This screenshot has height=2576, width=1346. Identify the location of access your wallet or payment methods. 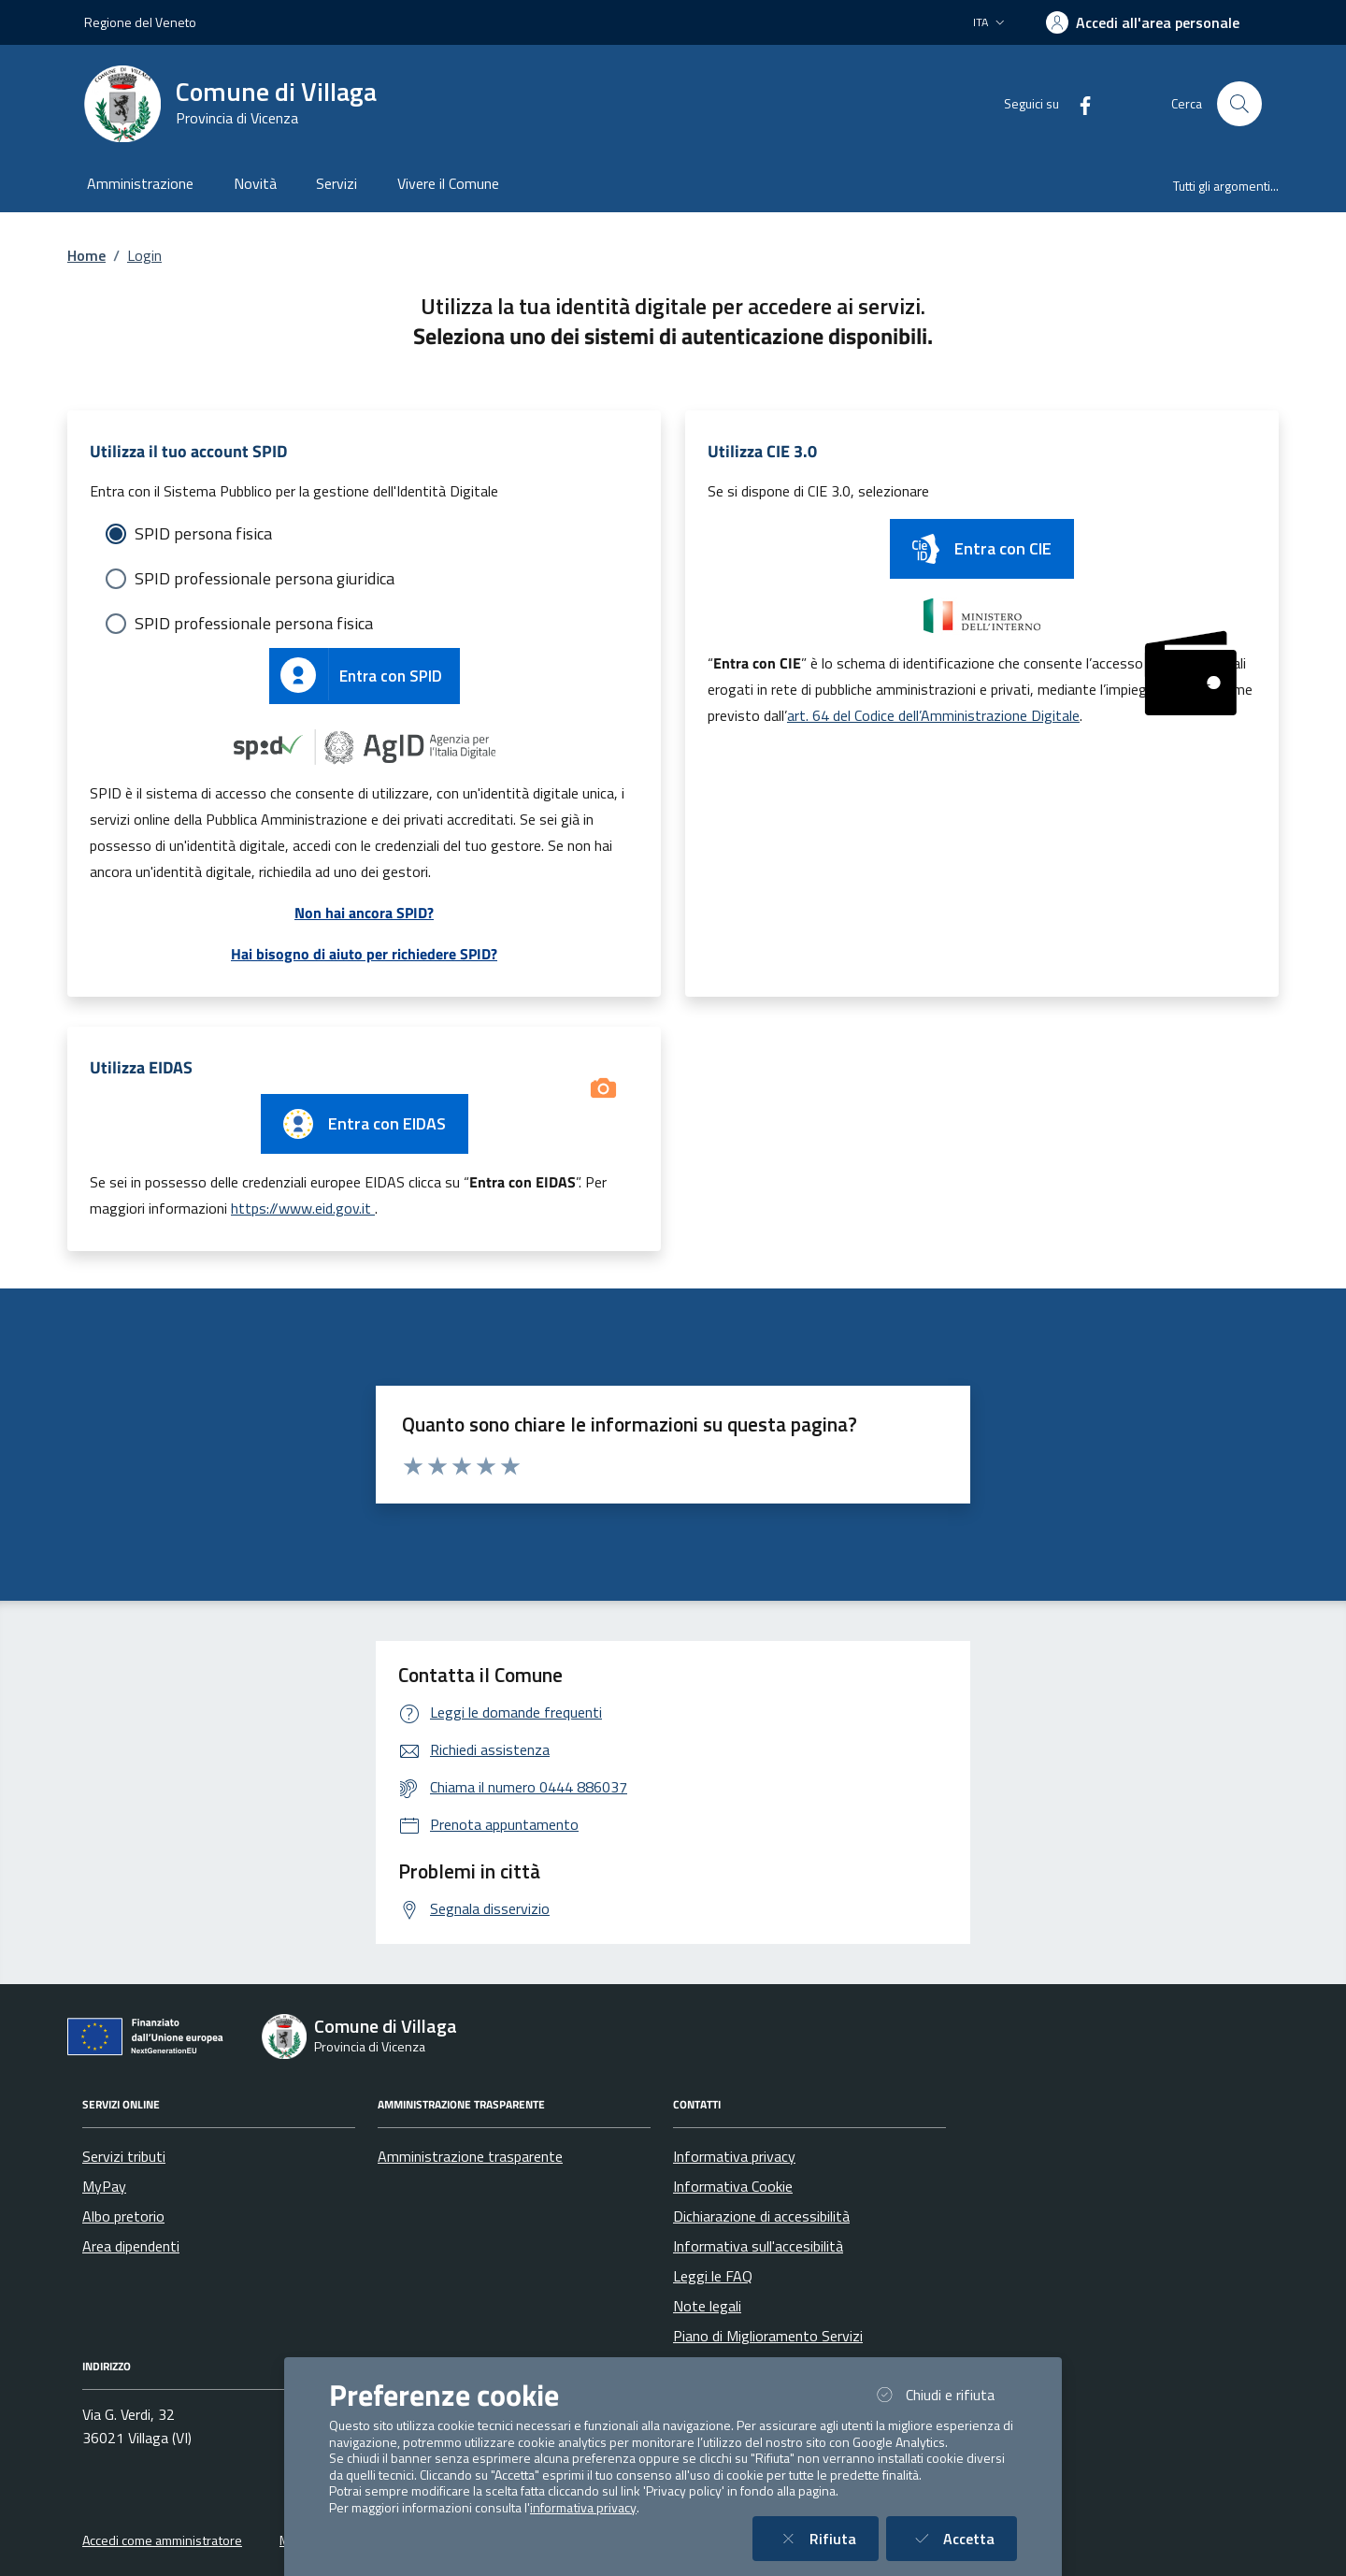
(1191, 676).